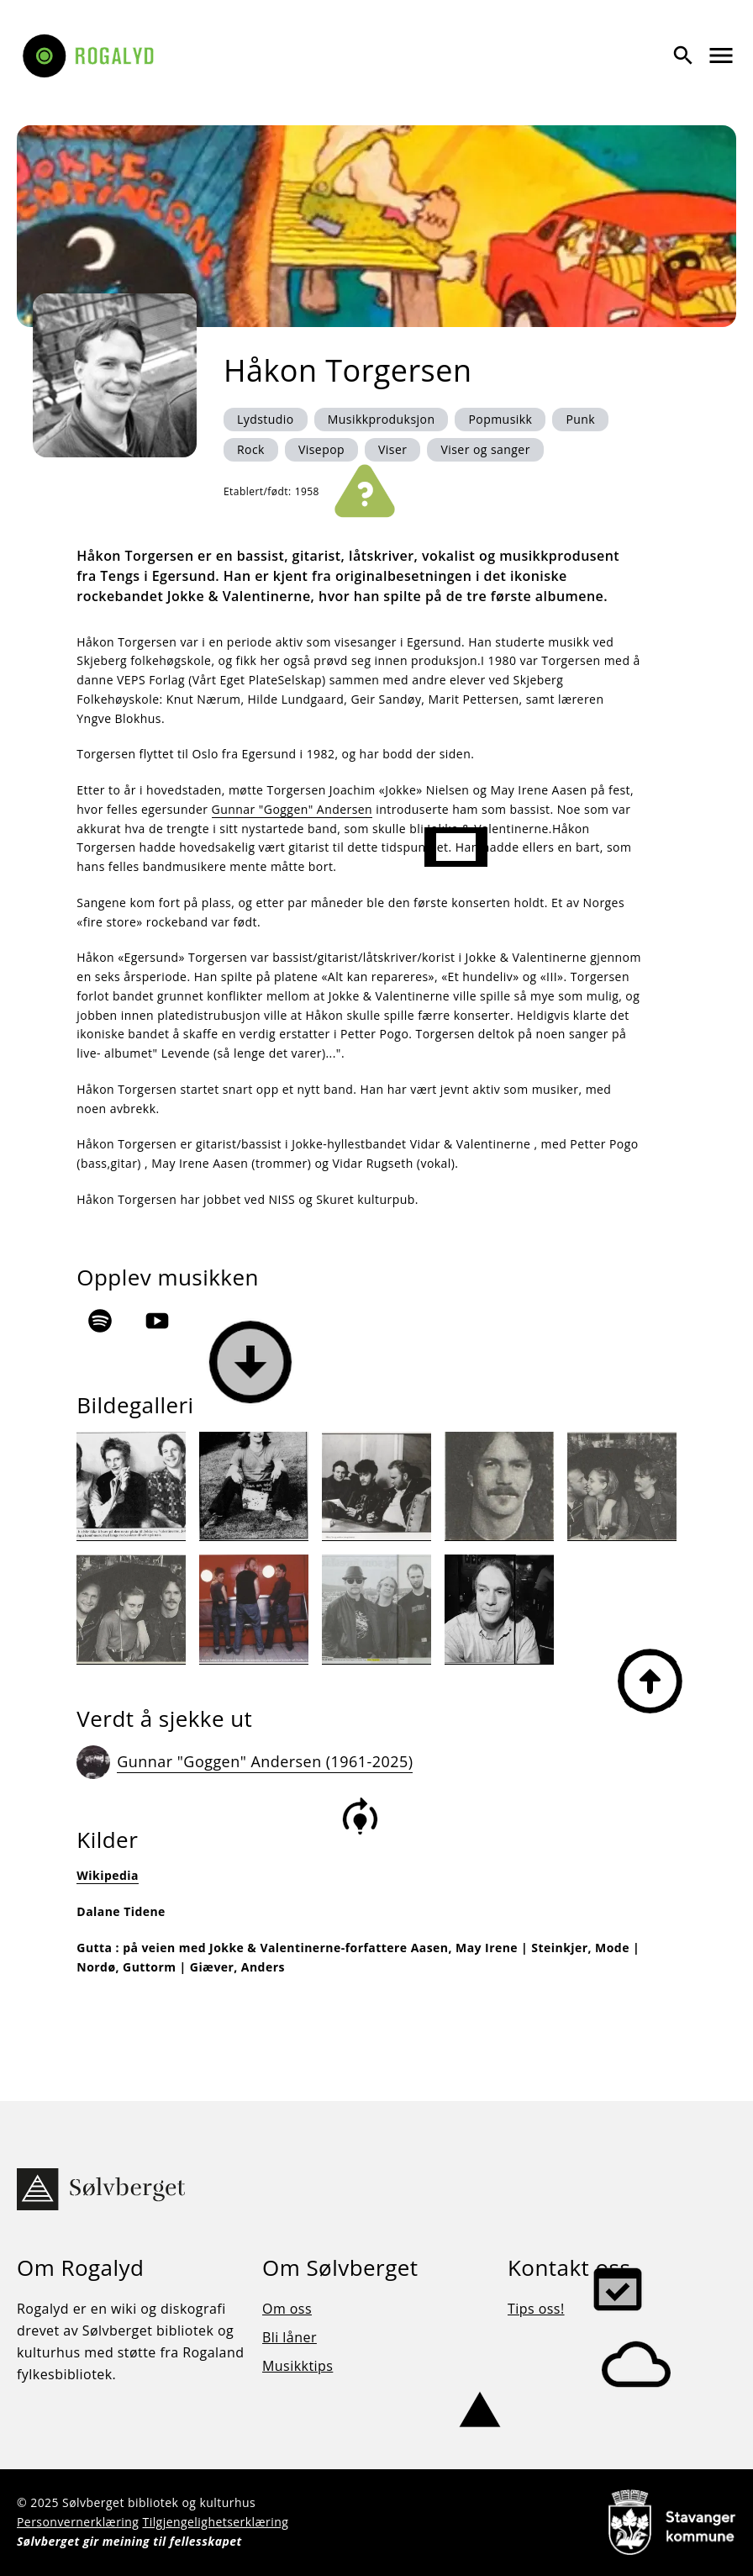 The height and width of the screenshot is (2576, 753). I want to click on view current weather conditions, so click(636, 2364).